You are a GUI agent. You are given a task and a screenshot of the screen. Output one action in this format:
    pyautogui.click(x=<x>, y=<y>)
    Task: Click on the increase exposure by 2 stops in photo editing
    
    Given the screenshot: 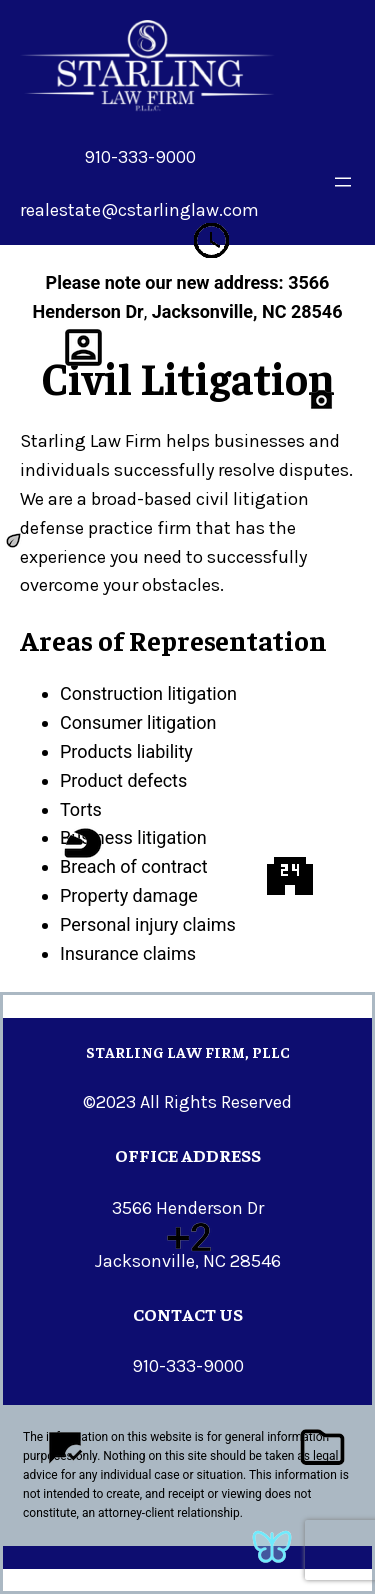 What is the action you would take?
    pyautogui.click(x=189, y=1238)
    